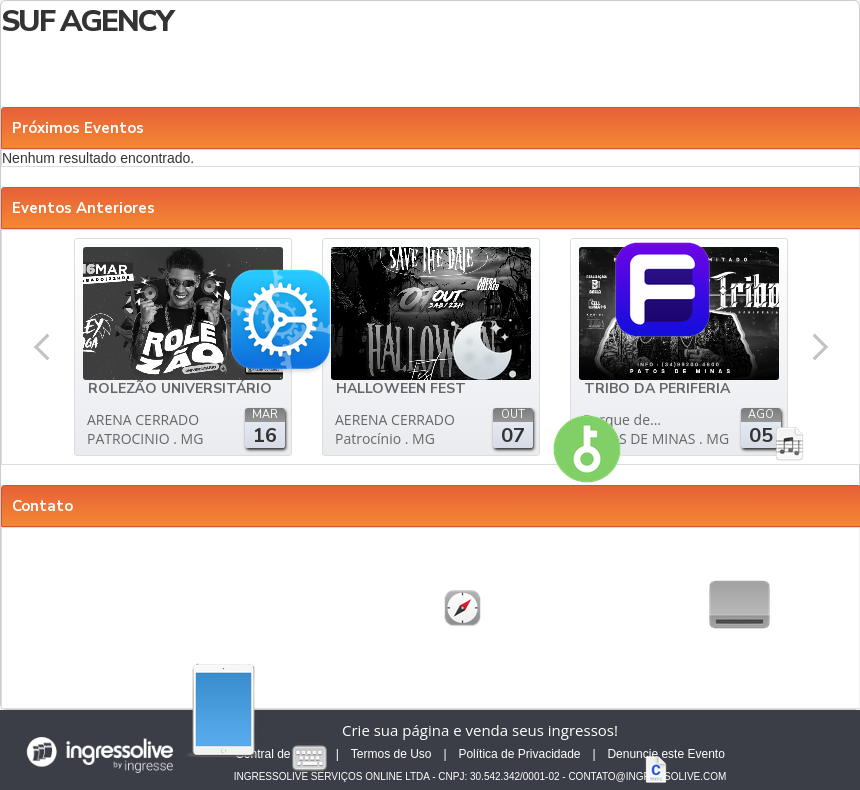  What do you see at coordinates (656, 770) in the screenshot?
I see `c programming language source file` at bounding box center [656, 770].